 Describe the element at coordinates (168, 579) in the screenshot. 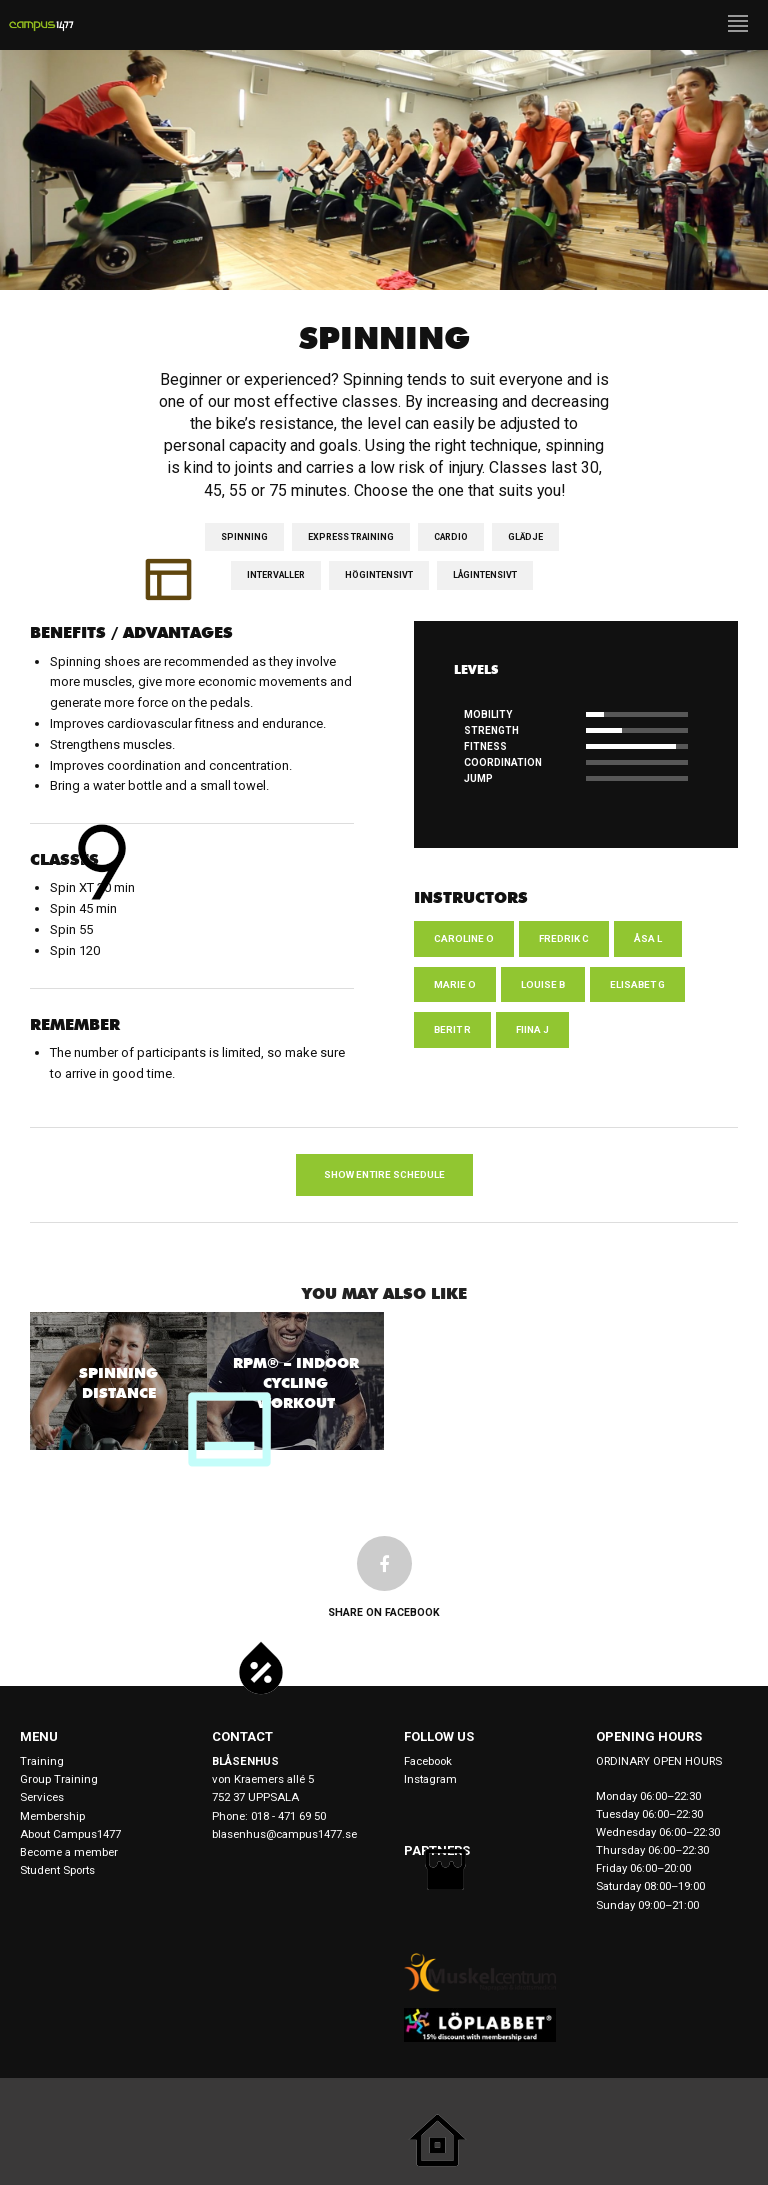

I see `switch to sidebar layout view` at that location.